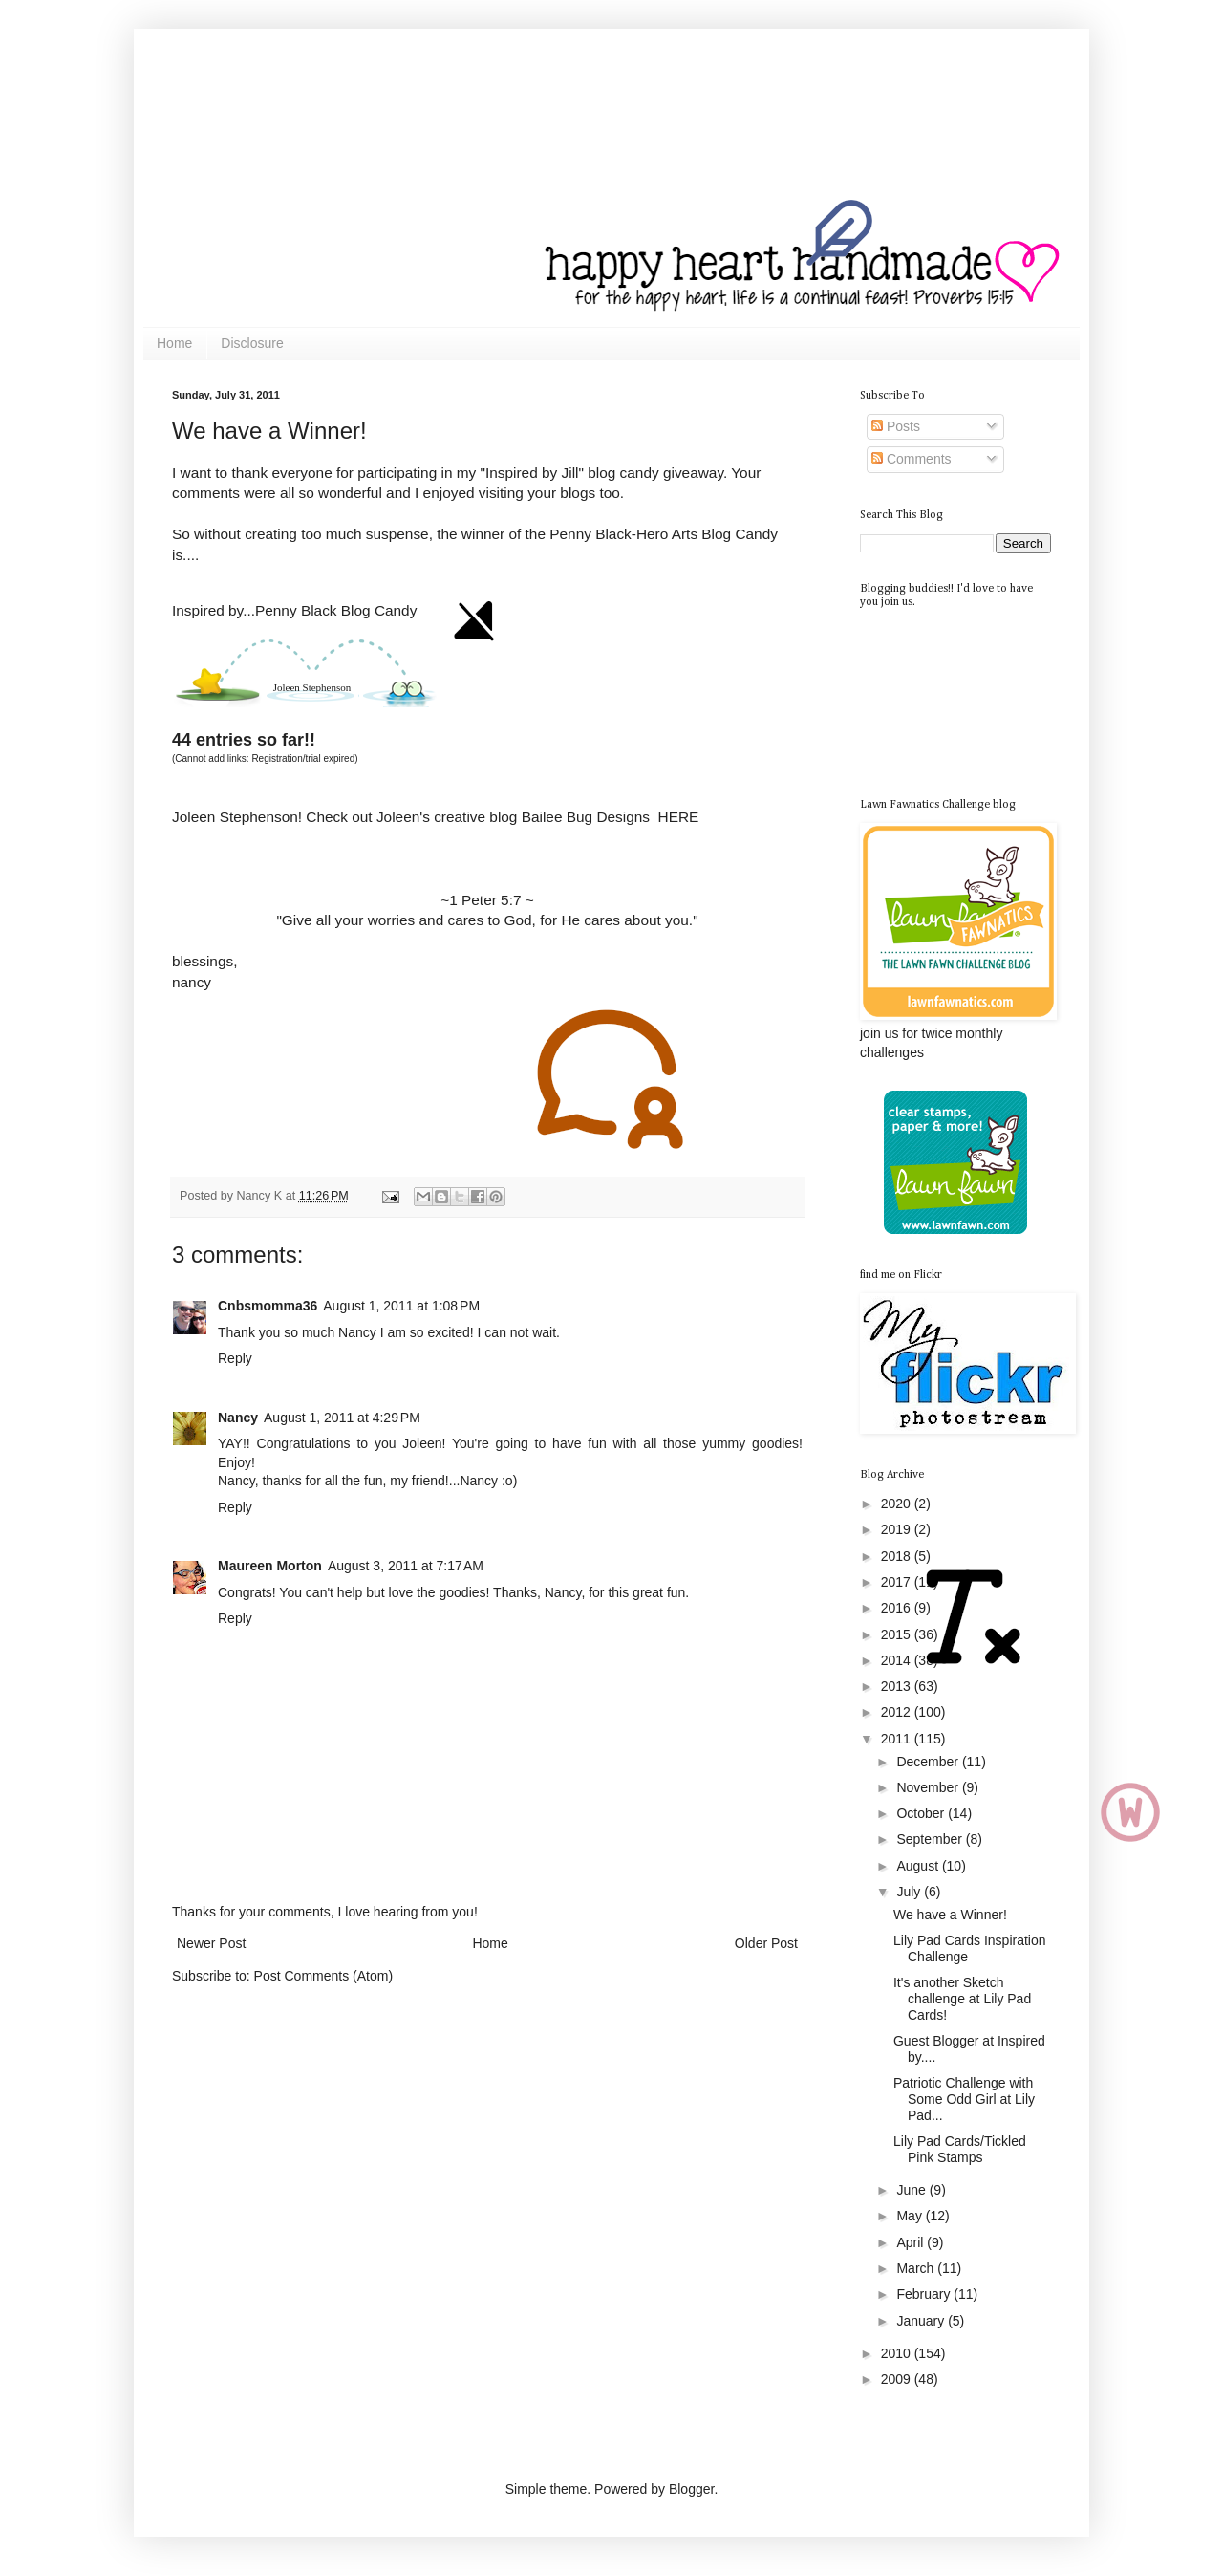 The height and width of the screenshot is (2576, 1223). I want to click on compose a new message or note, so click(839, 232).